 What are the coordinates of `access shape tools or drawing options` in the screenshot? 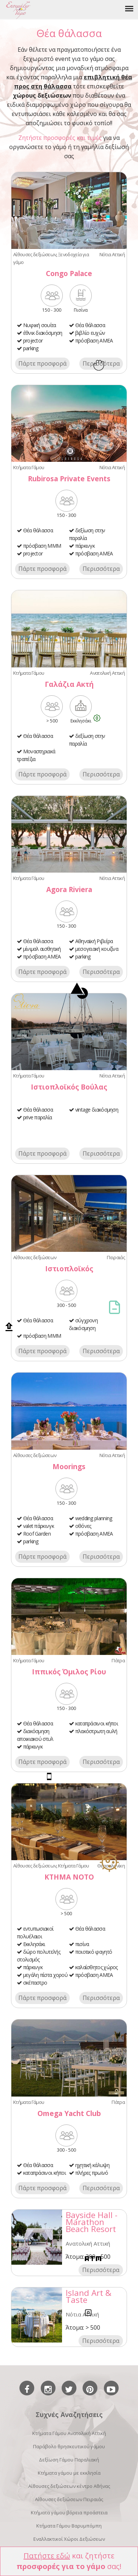 It's located at (79, 991).